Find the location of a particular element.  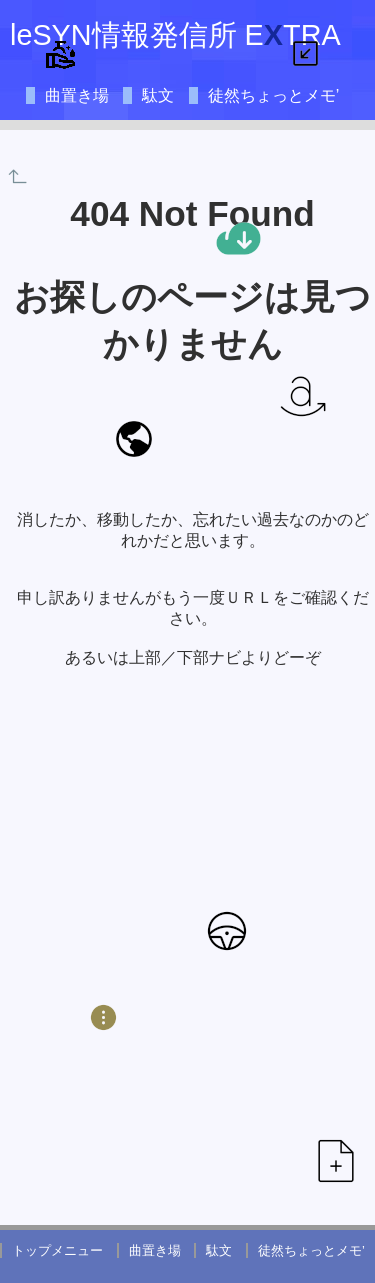

switch to western hemisphere region is located at coordinates (134, 439).